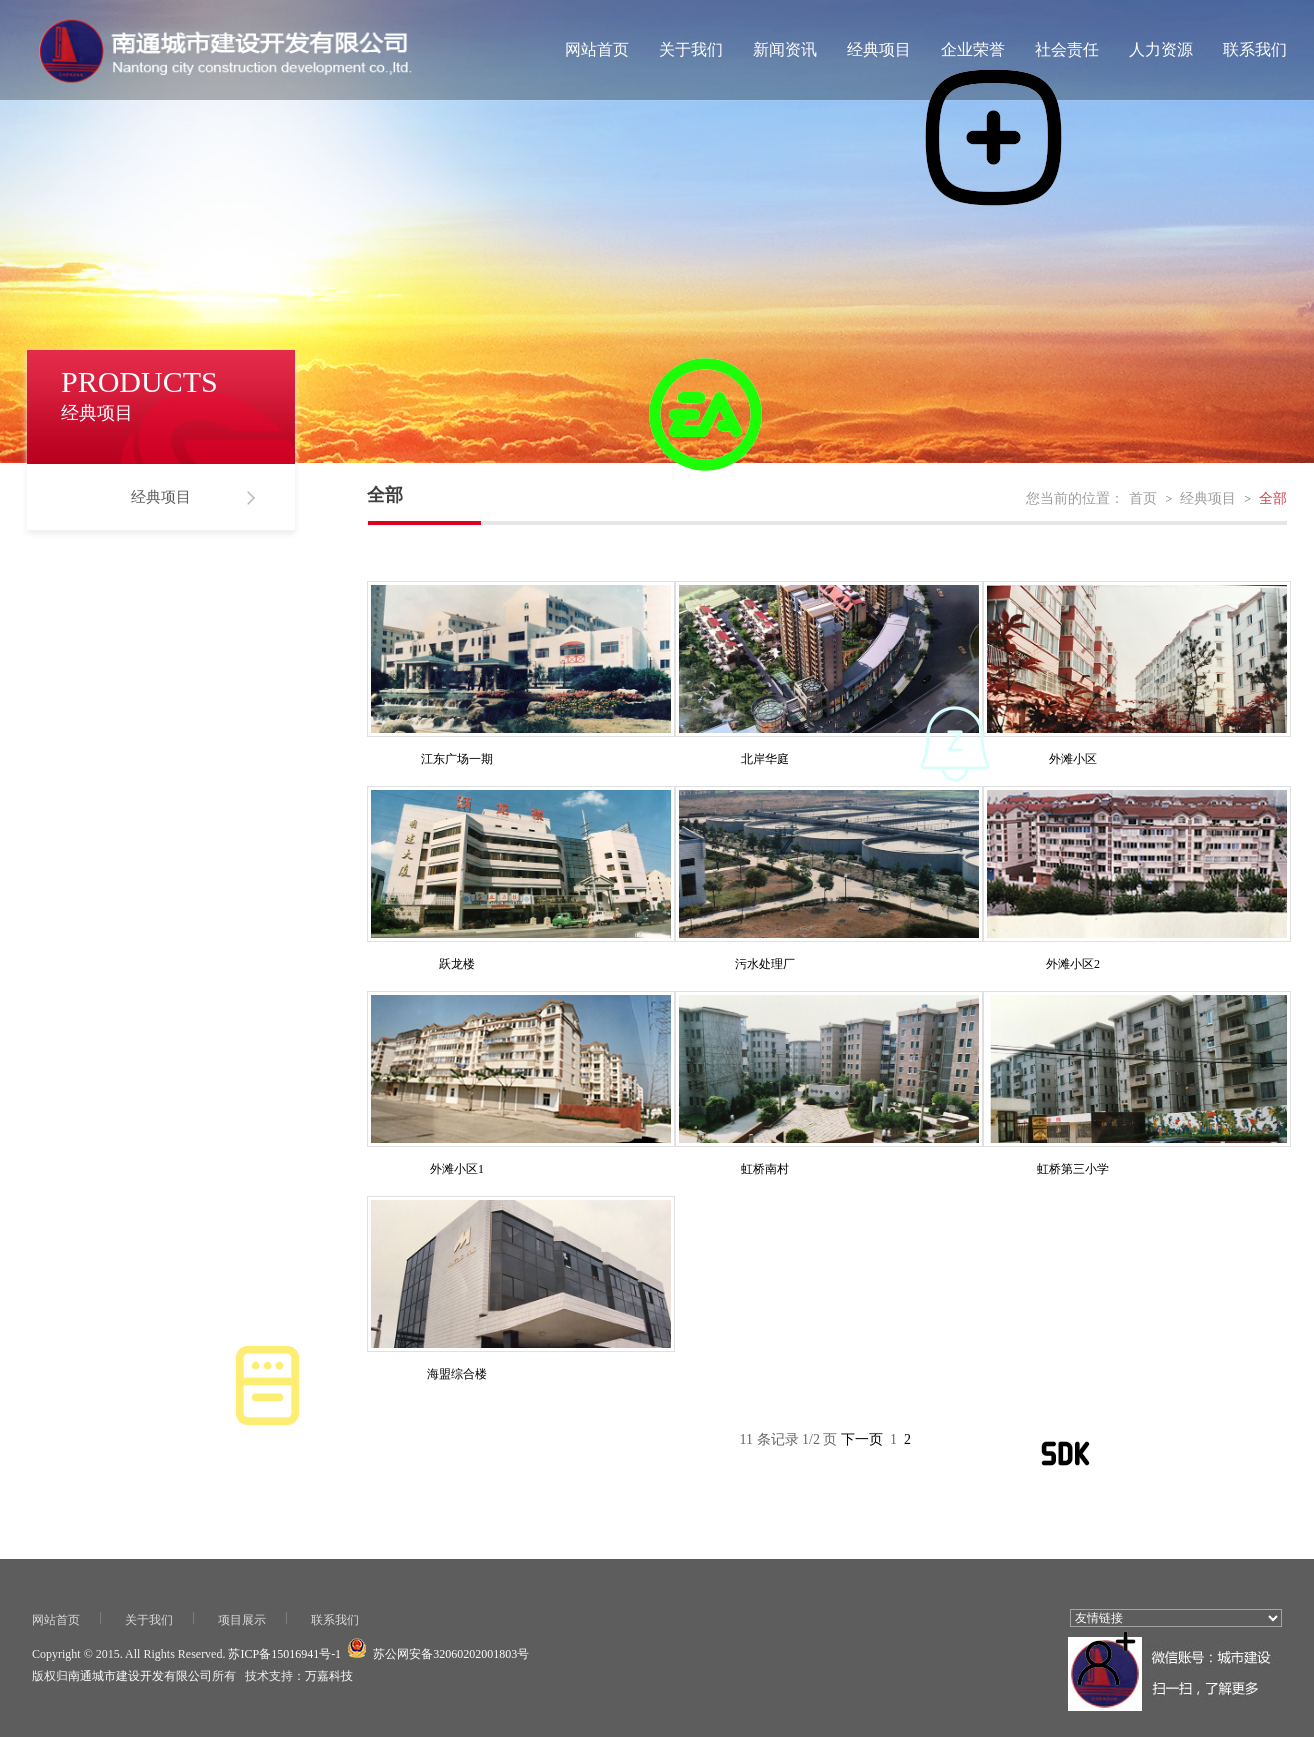 The image size is (1314, 1737). Describe the element at coordinates (1106, 1660) in the screenshot. I see `add a new user or contact` at that location.